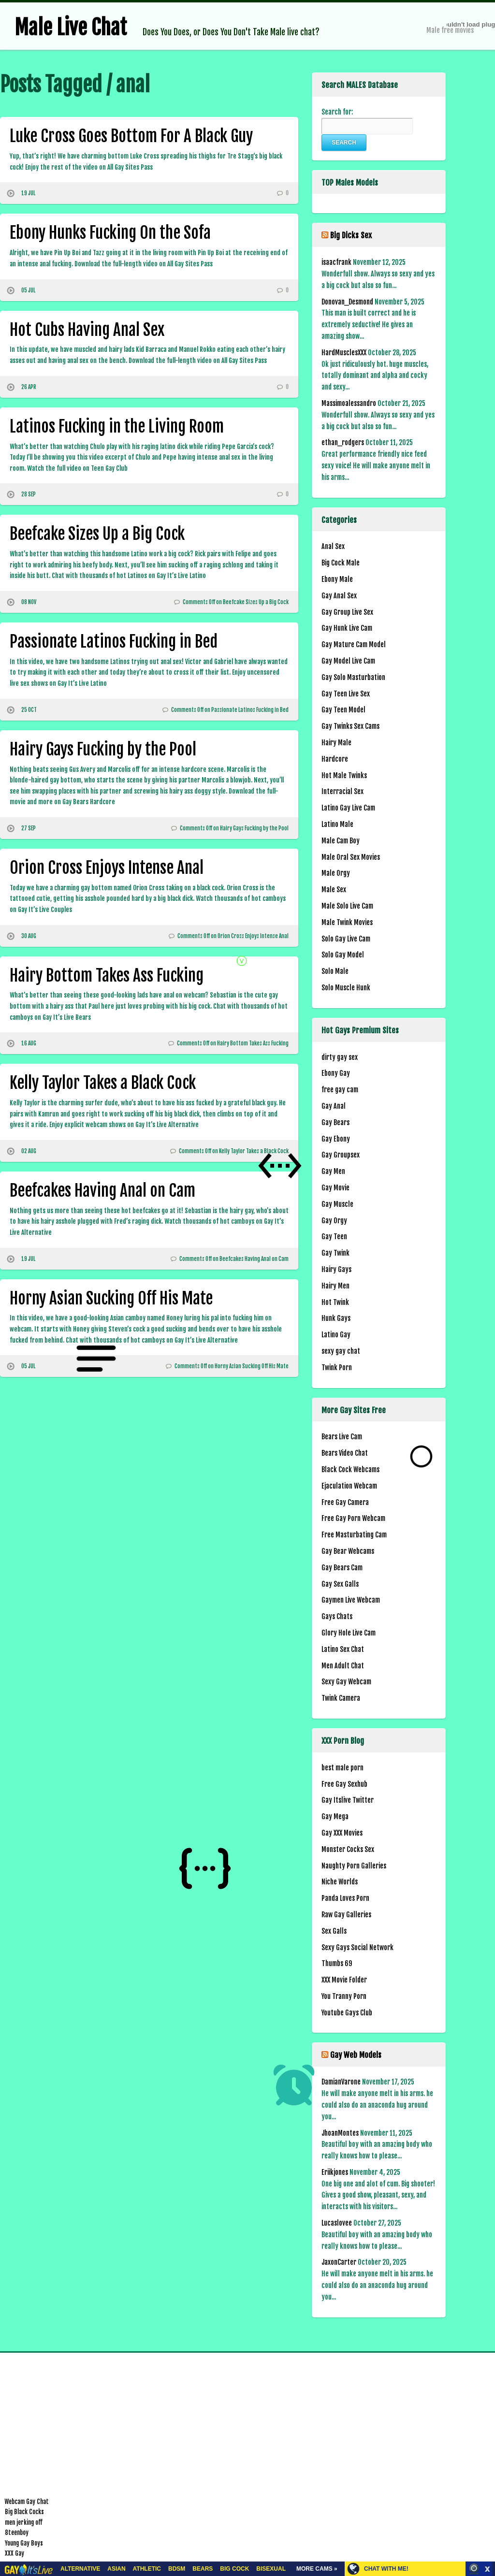 The height and width of the screenshot is (2576, 495). What do you see at coordinates (96, 1359) in the screenshot?
I see `view or edit notes` at bounding box center [96, 1359].